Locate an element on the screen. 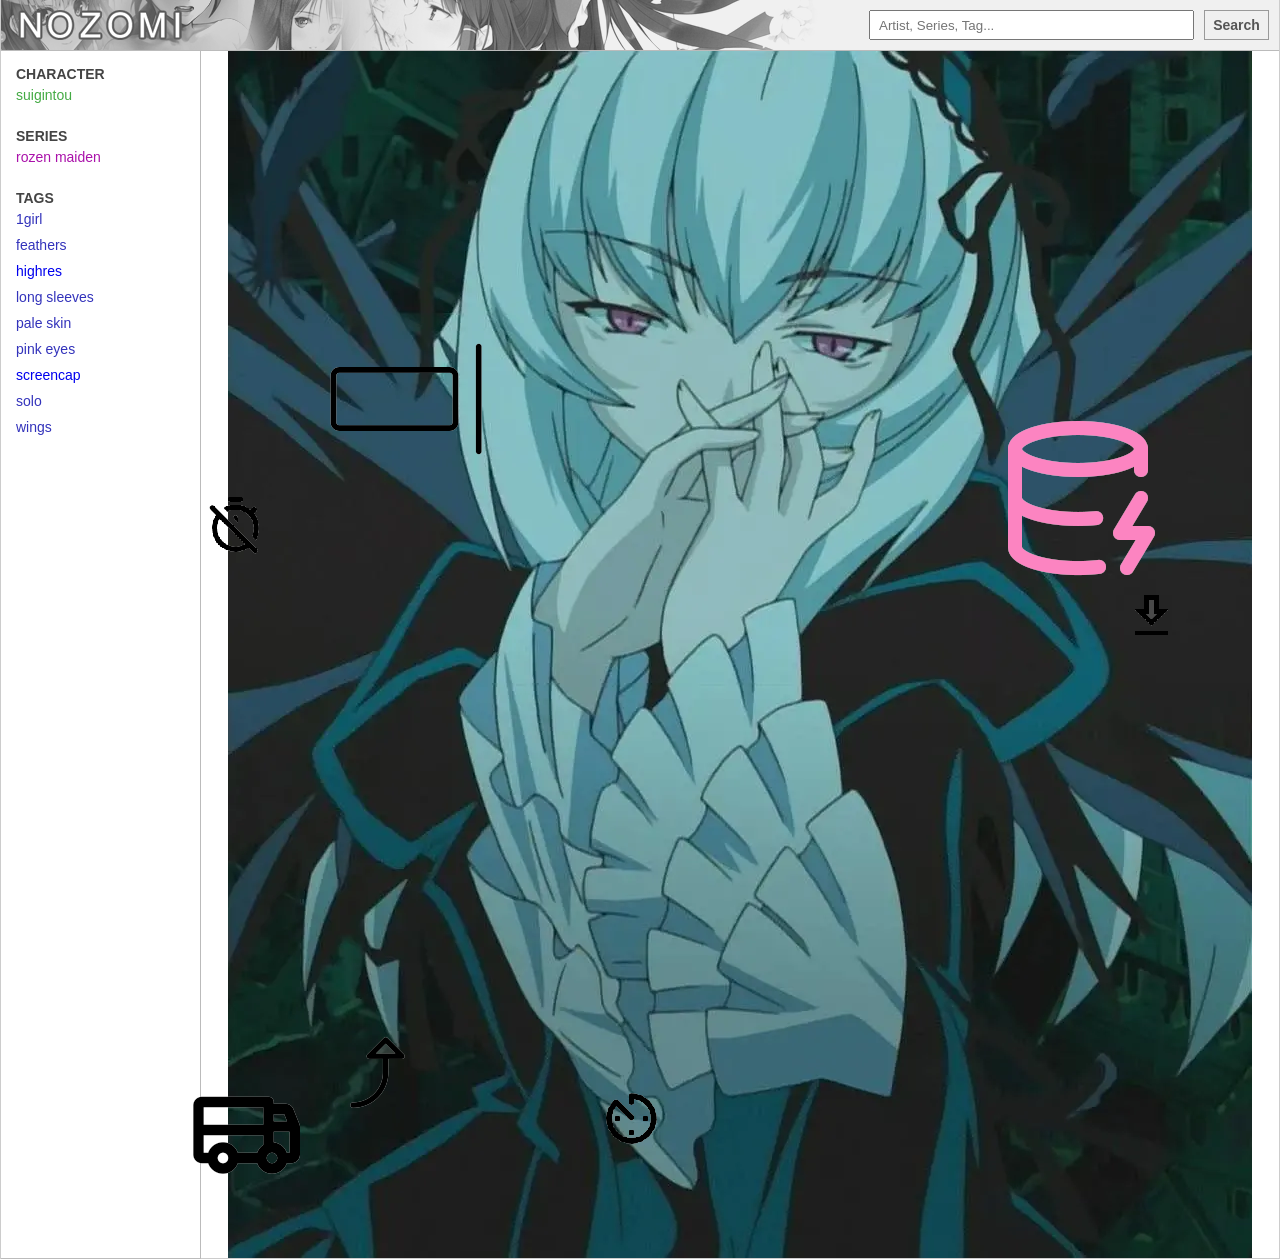 The width and height of the screenshot is (1280, 1259). navigate back and up in a menu hierarchy is located at coordinates (377, 1072).